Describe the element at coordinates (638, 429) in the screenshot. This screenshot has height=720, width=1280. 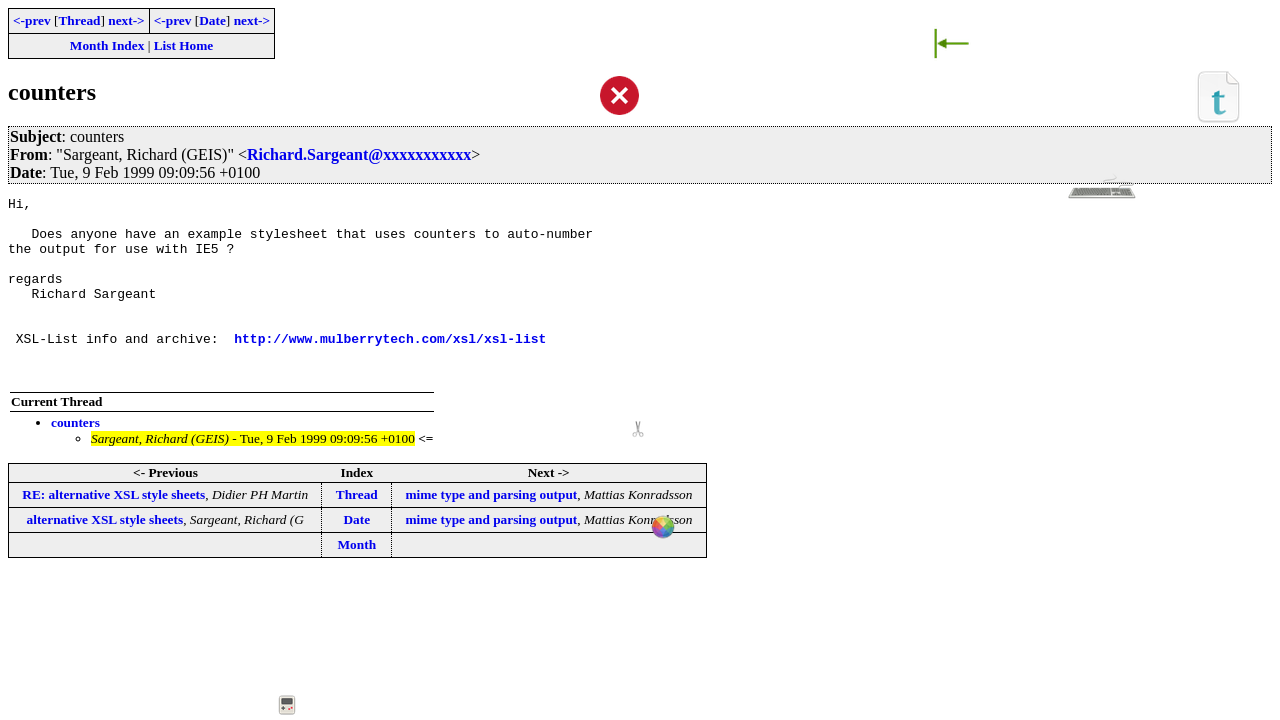
I see `cut selected content to clipboard` at that location.